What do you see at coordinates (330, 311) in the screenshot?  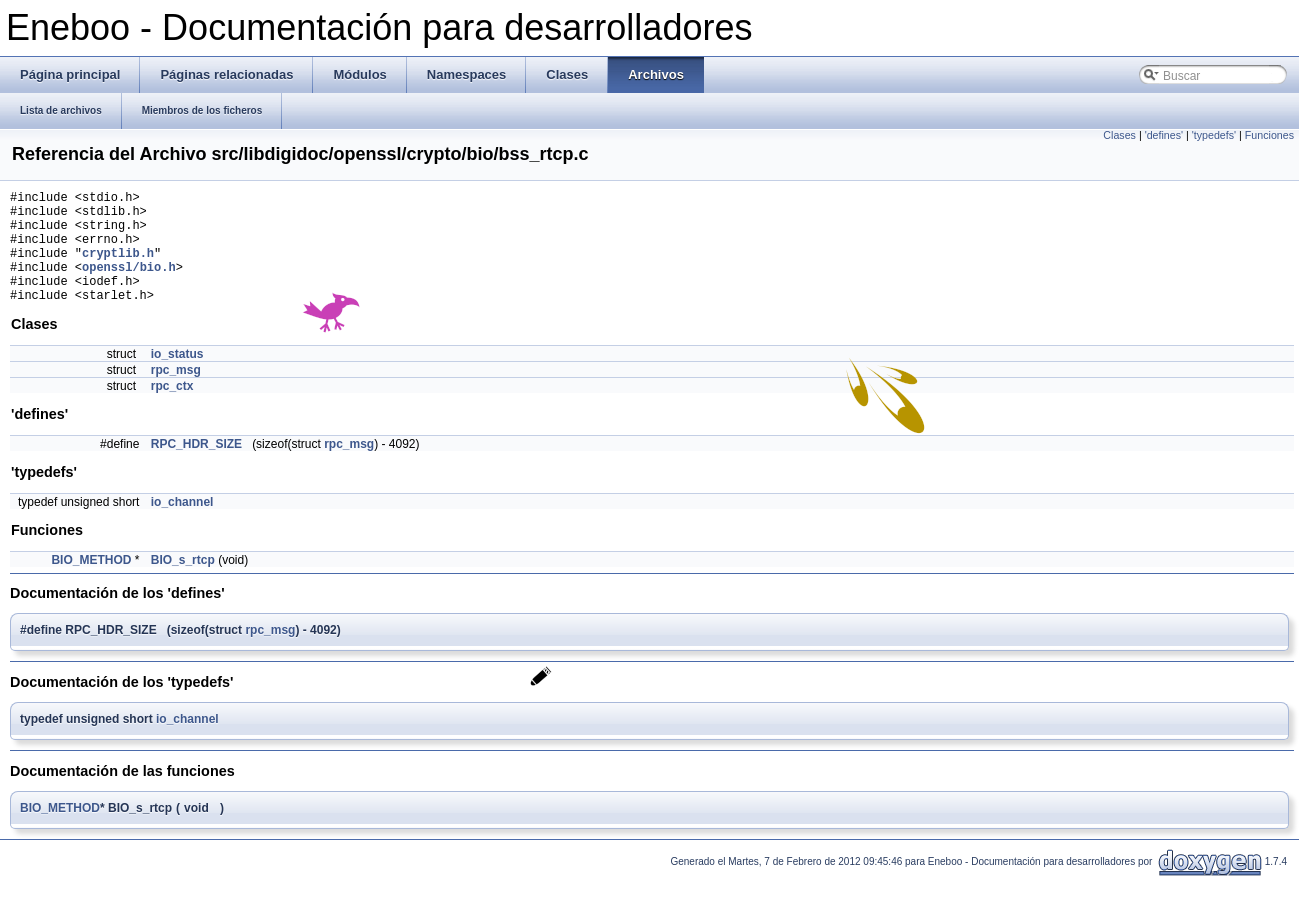 I see `sparrow character or bird companion in a game` at bounding box center [330, 311].